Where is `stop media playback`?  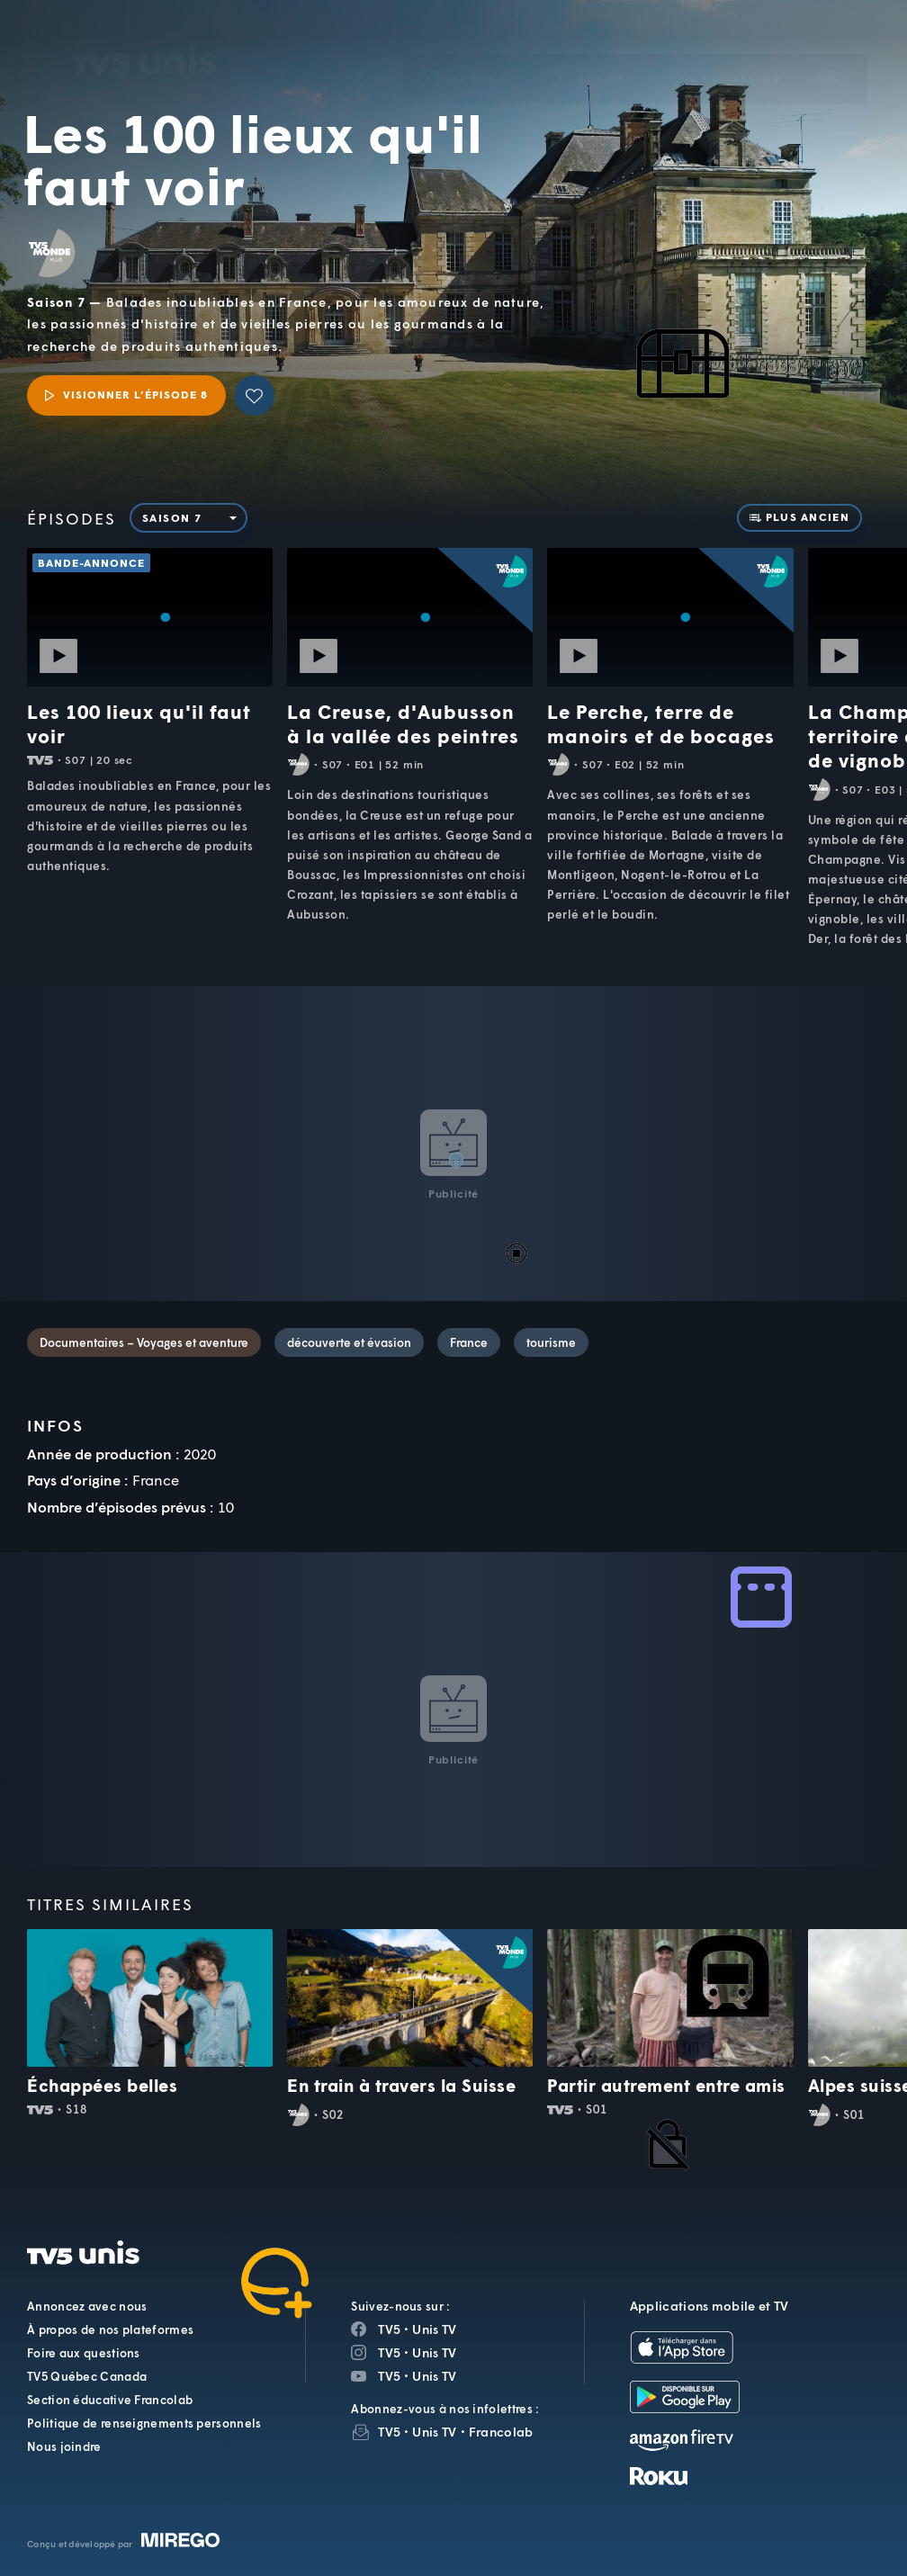 stop media playback is located at coordinates (516, 1253).